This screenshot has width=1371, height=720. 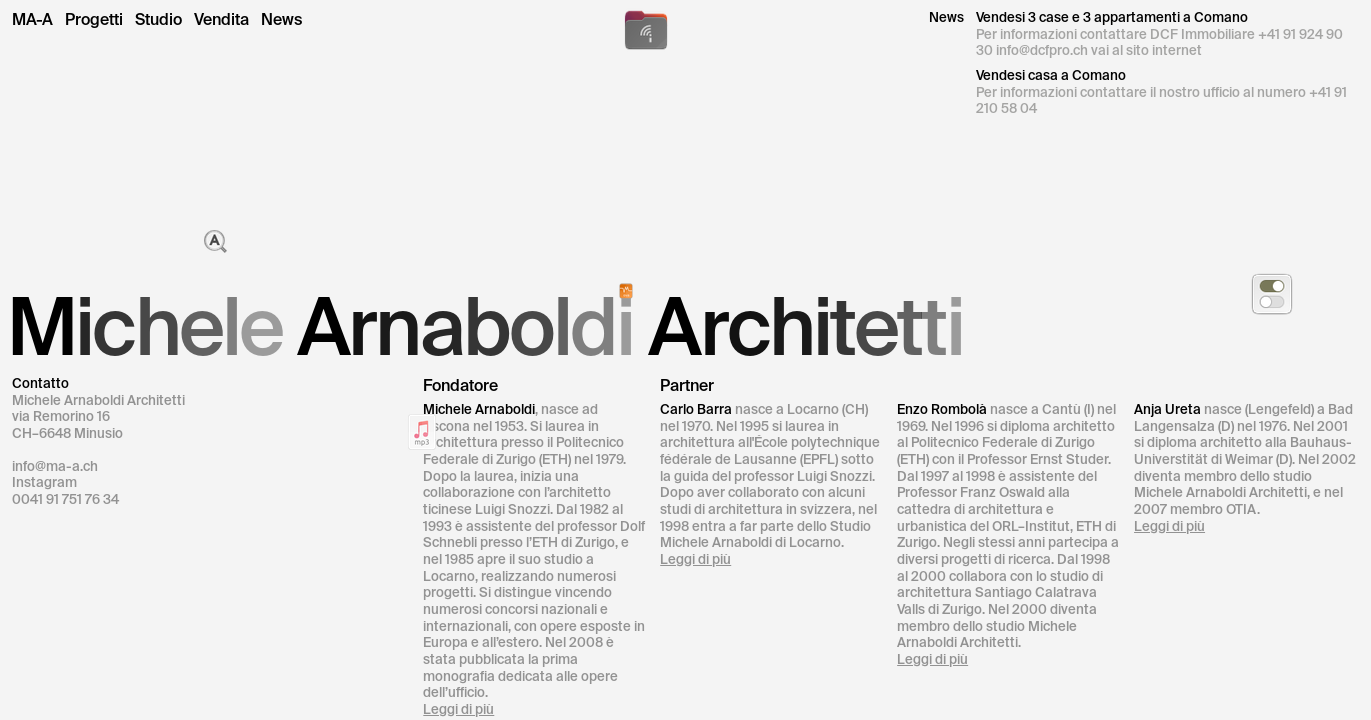 What do you see at coordinates (422, 432) in the screenshot?
I see `an mp3 audio file` at bounding box center [422, 432].